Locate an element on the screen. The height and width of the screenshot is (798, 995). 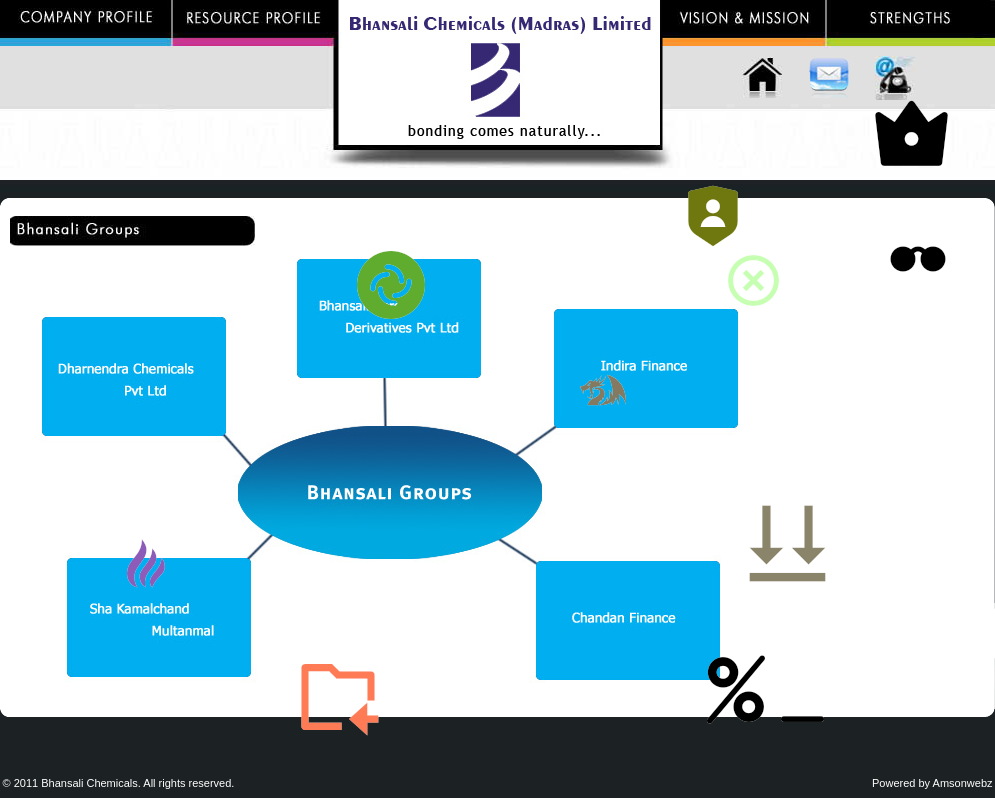
view received files or downloads is located at coordinates (338, 697).